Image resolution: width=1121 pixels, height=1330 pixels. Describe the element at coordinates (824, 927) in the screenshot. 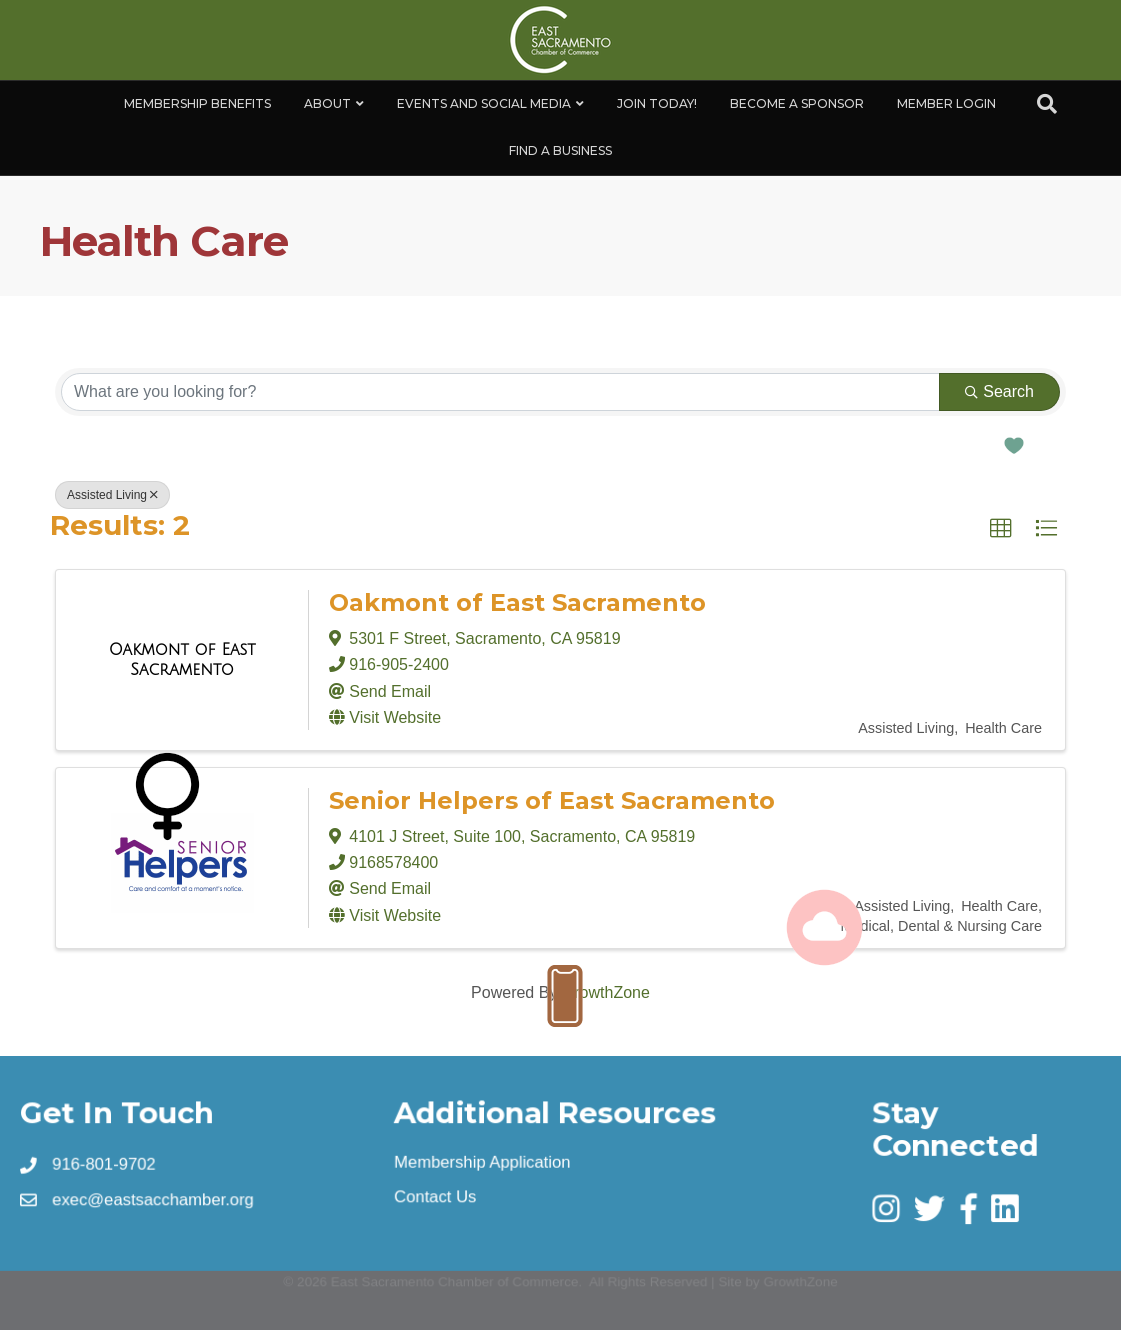

I see `access cloud storage` at that location.